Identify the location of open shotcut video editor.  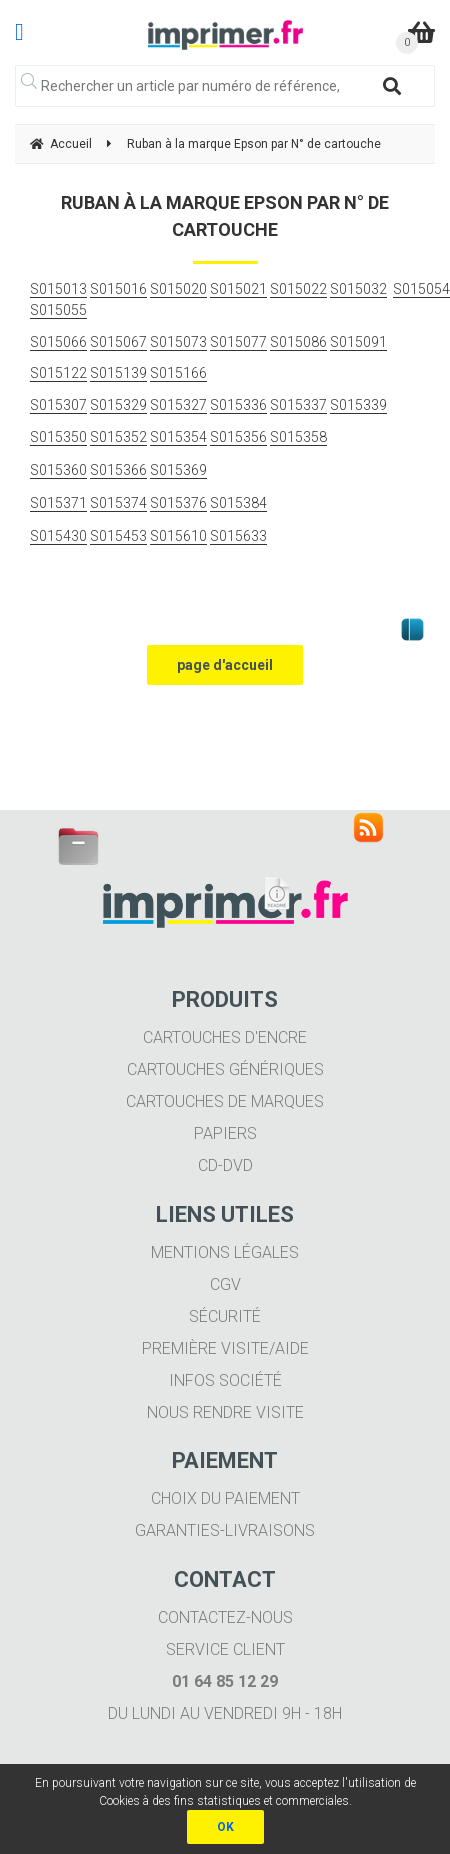
(412, 629).